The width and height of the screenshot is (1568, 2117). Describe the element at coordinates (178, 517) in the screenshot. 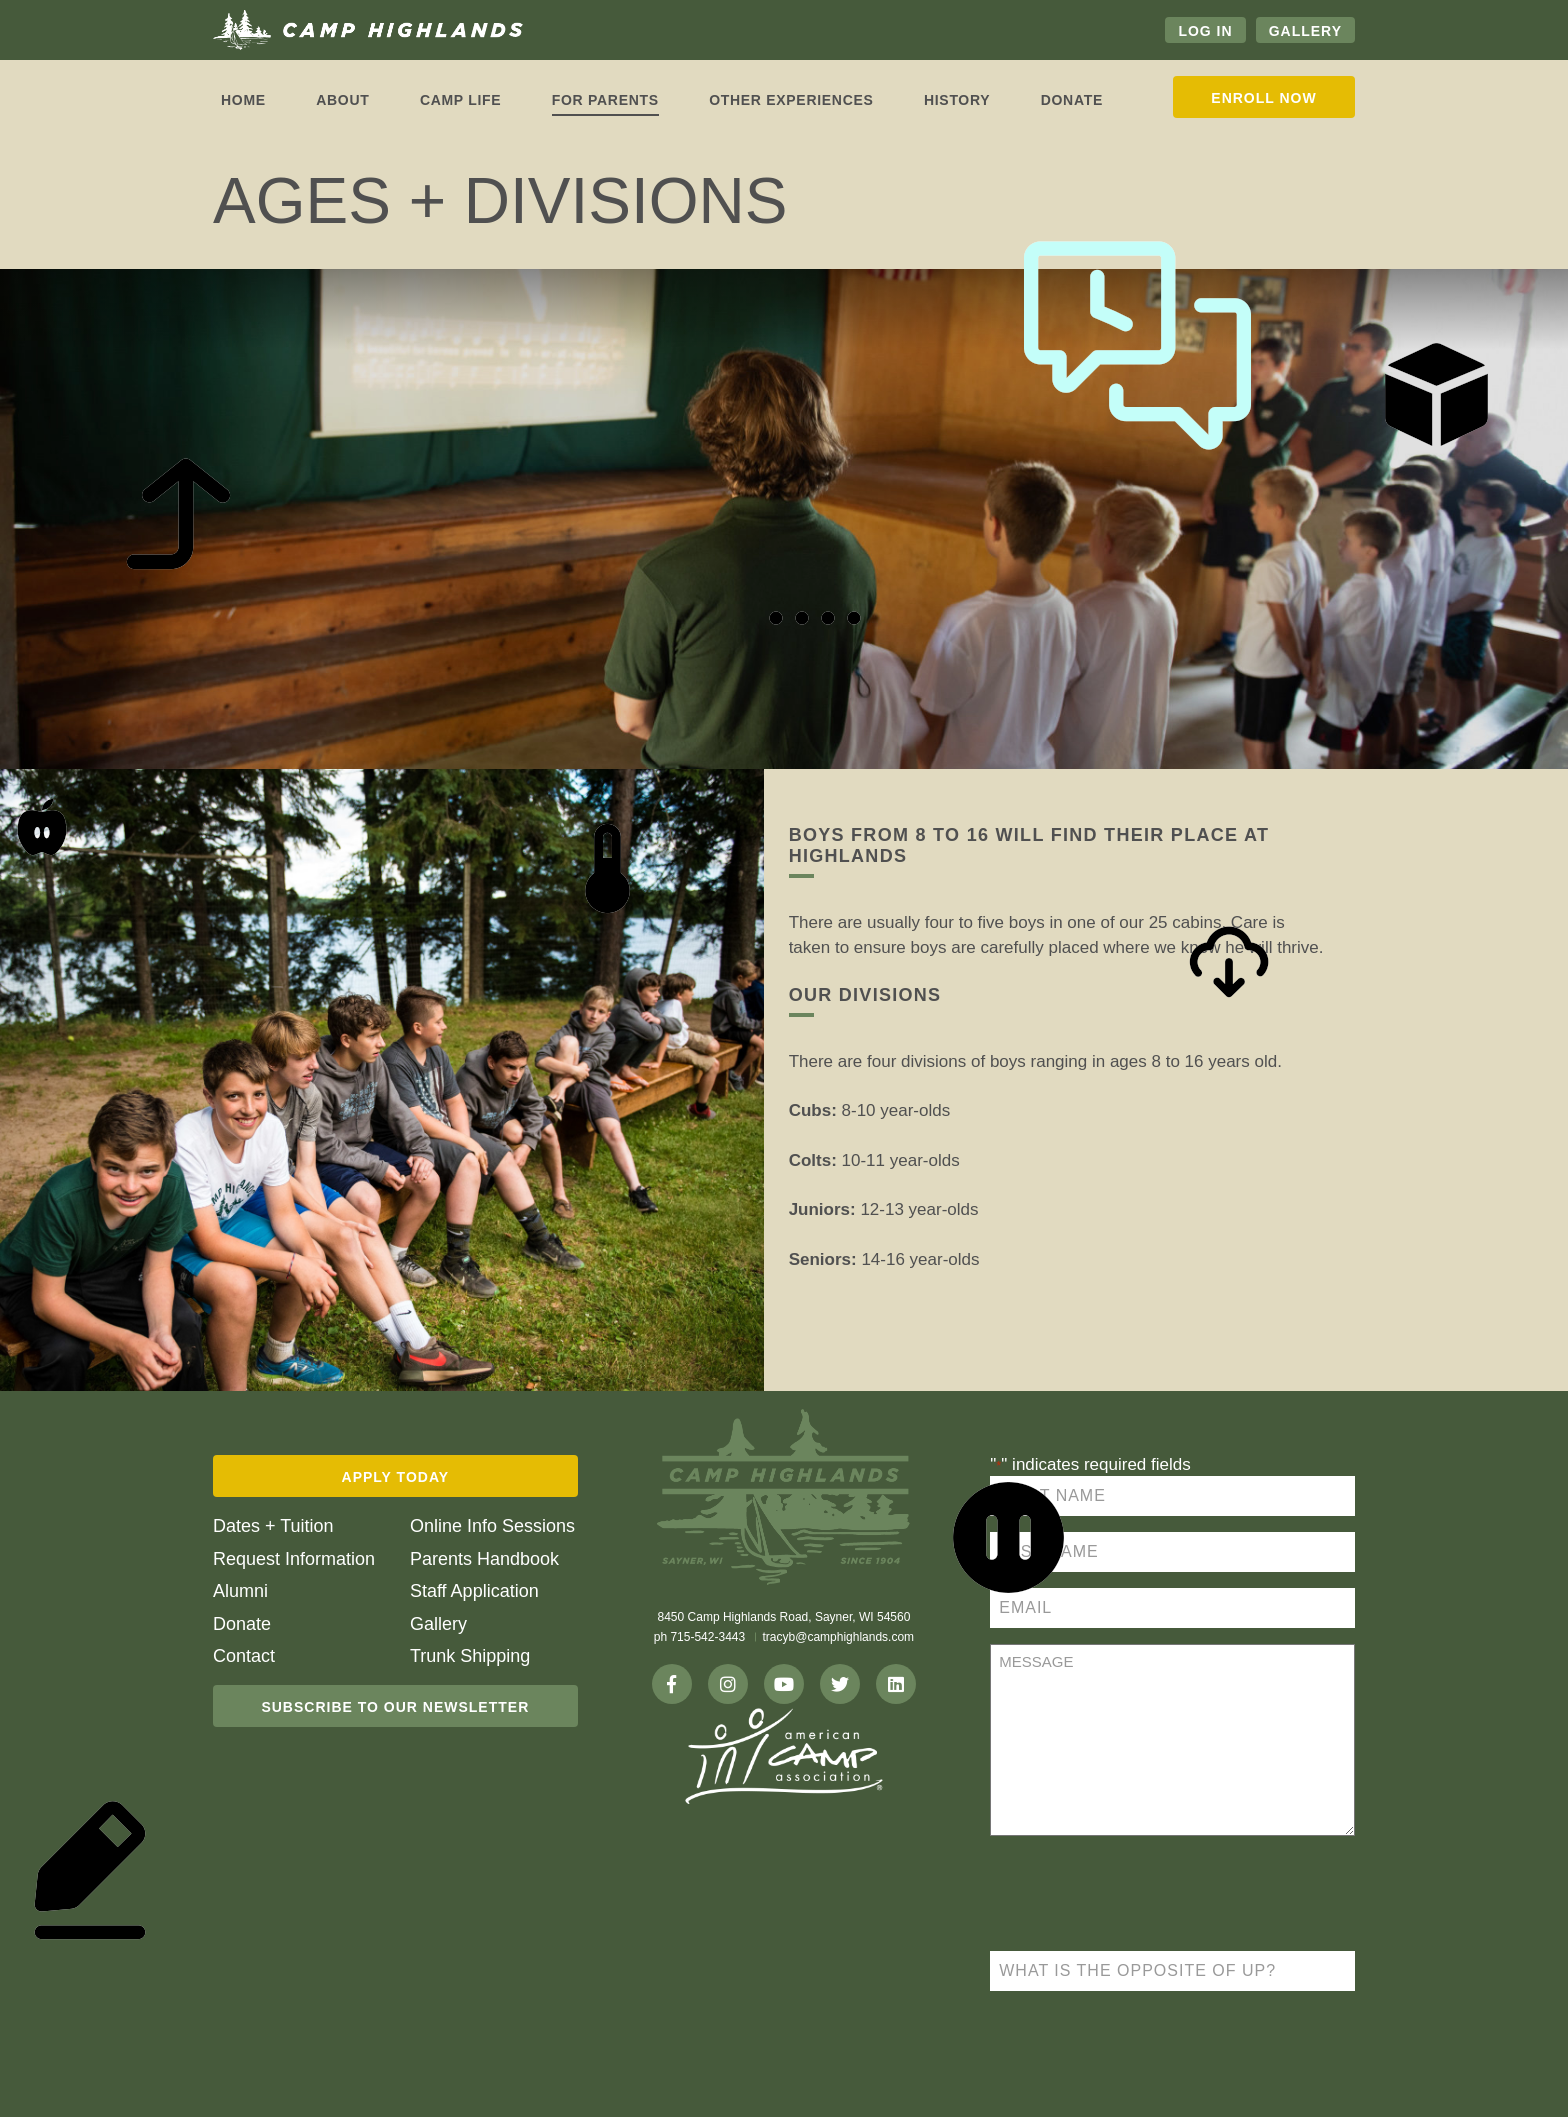

I see `navigate forward and up in a hierarchy` at that location.